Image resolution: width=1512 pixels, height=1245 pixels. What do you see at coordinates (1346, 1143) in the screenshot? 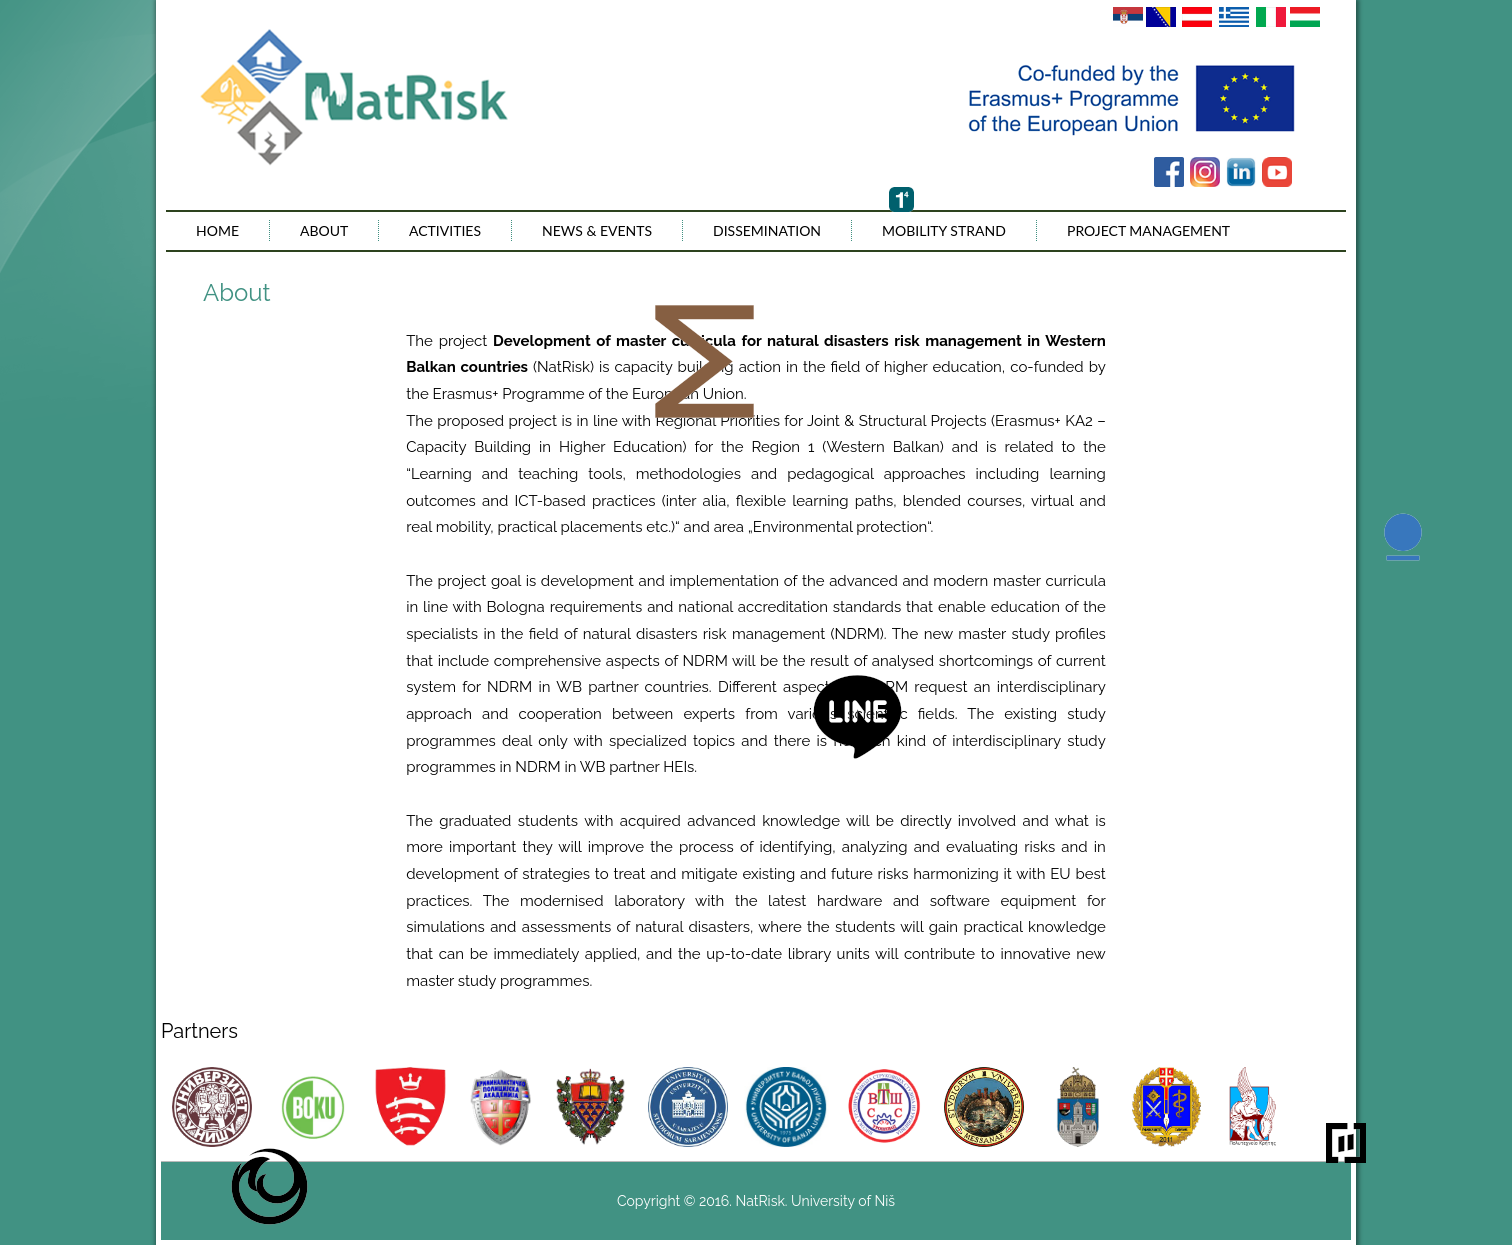
I see `open the RTLZWEI app or website` at bounding box center [1346, 1143].